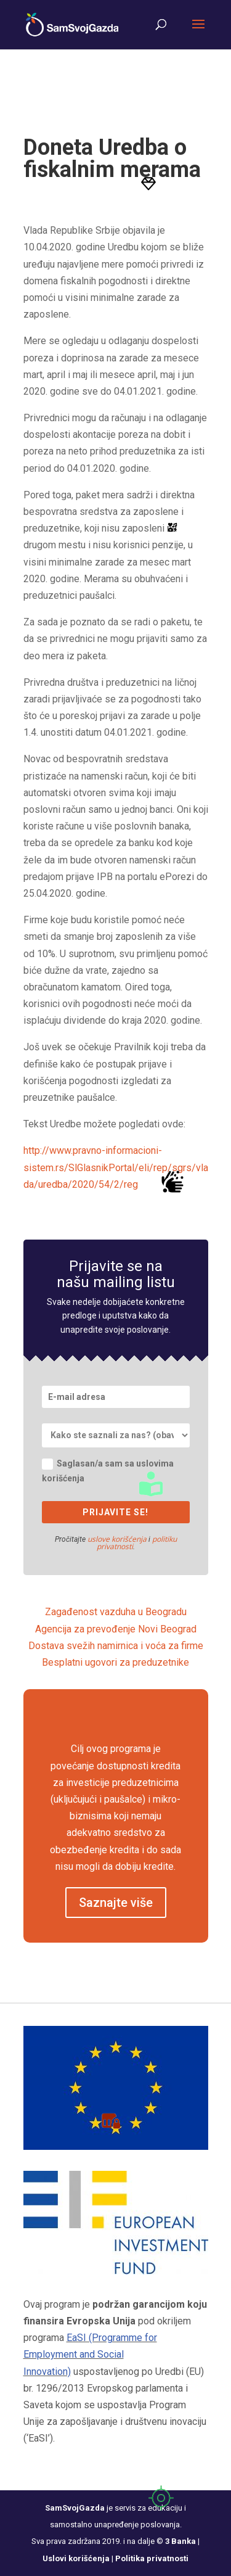 This screenshot has width=231, height=2576. I want to click on center map on current location, so click(161, 2498).